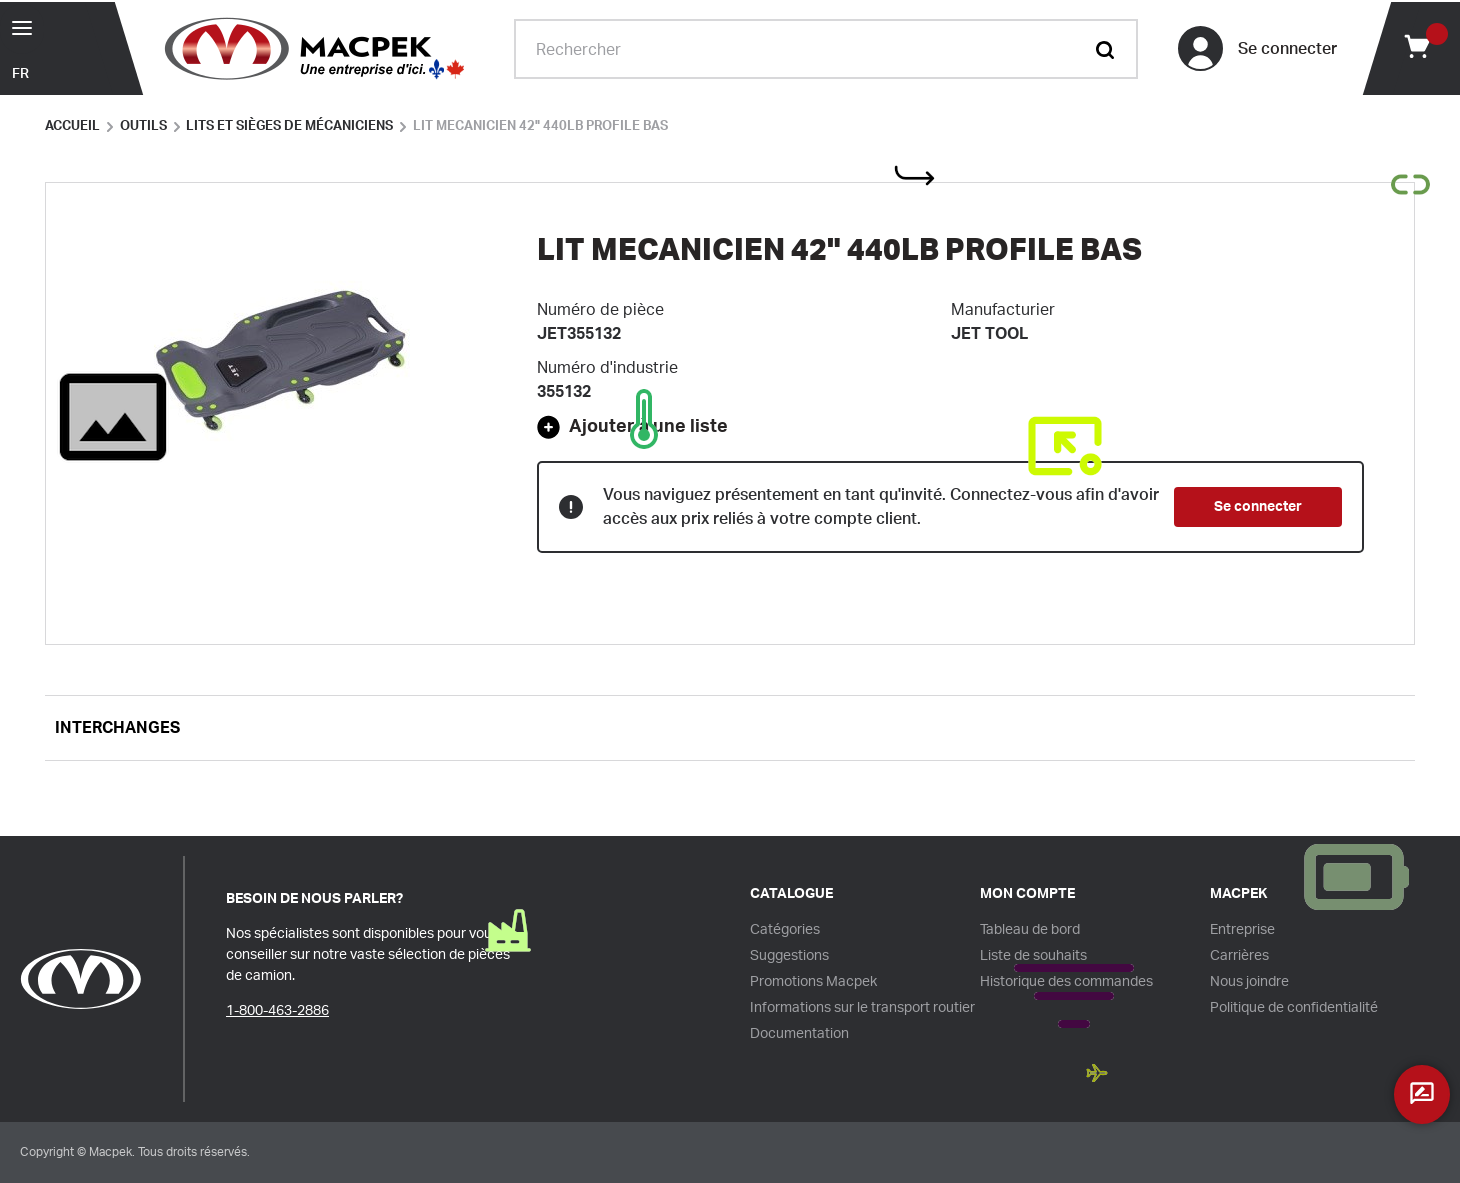 The image size is (1460, 1183). I want to click on forward or redirect a message, so click(914, 175).